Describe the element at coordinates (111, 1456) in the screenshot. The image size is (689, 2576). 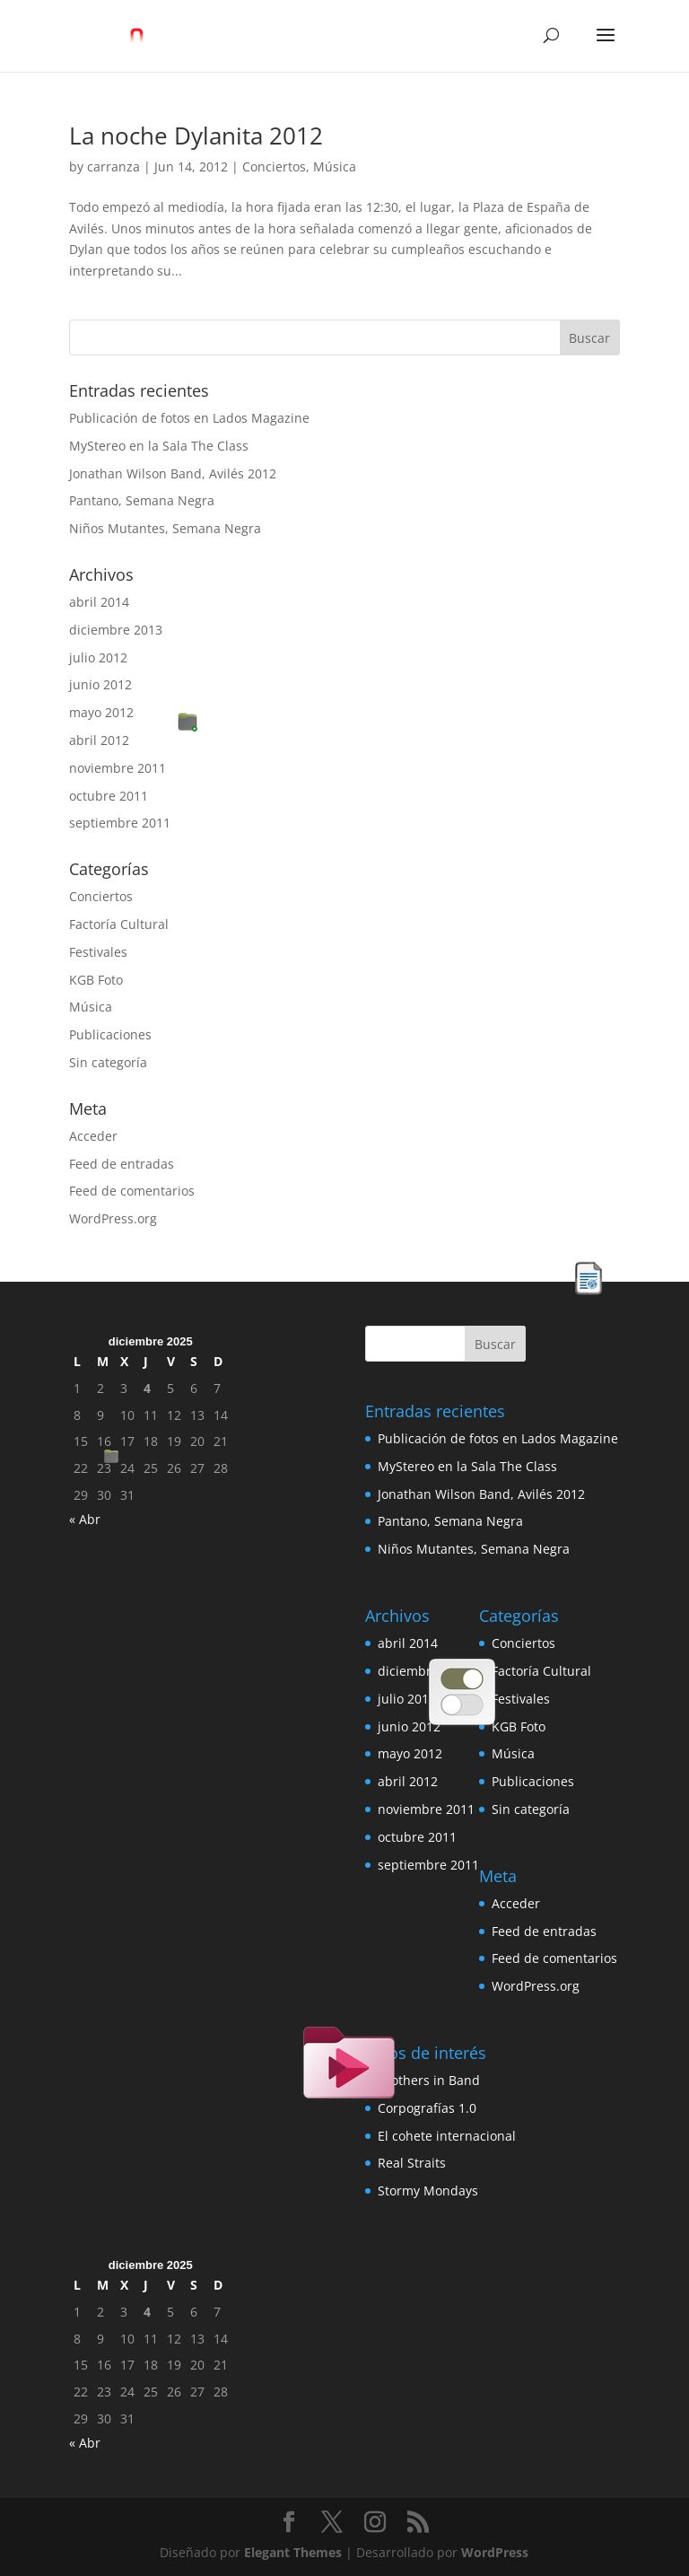
I see `open file folder` at that location.